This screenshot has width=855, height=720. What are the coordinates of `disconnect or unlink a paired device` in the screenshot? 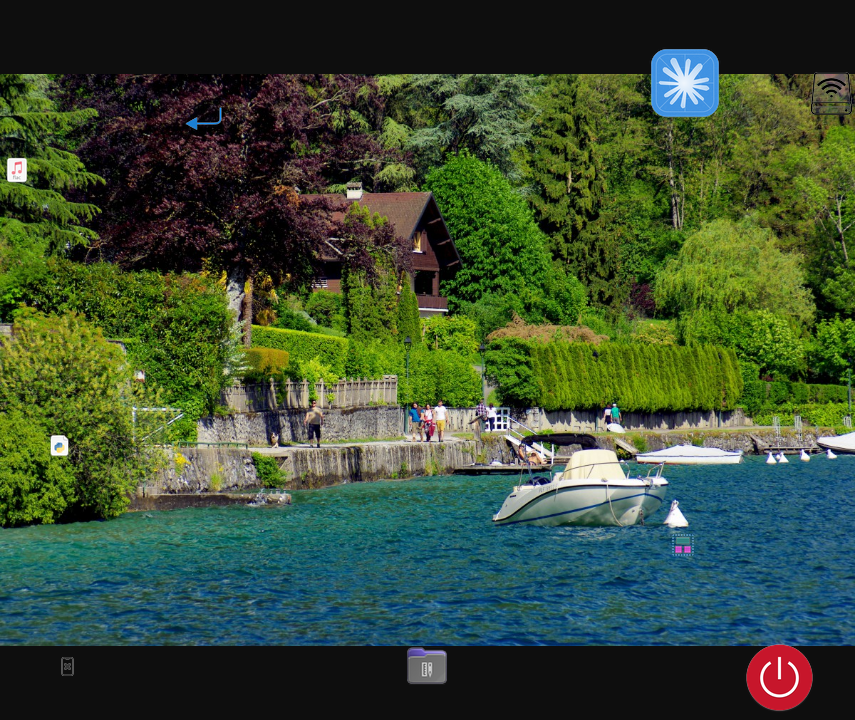 It's located at (67, 666).